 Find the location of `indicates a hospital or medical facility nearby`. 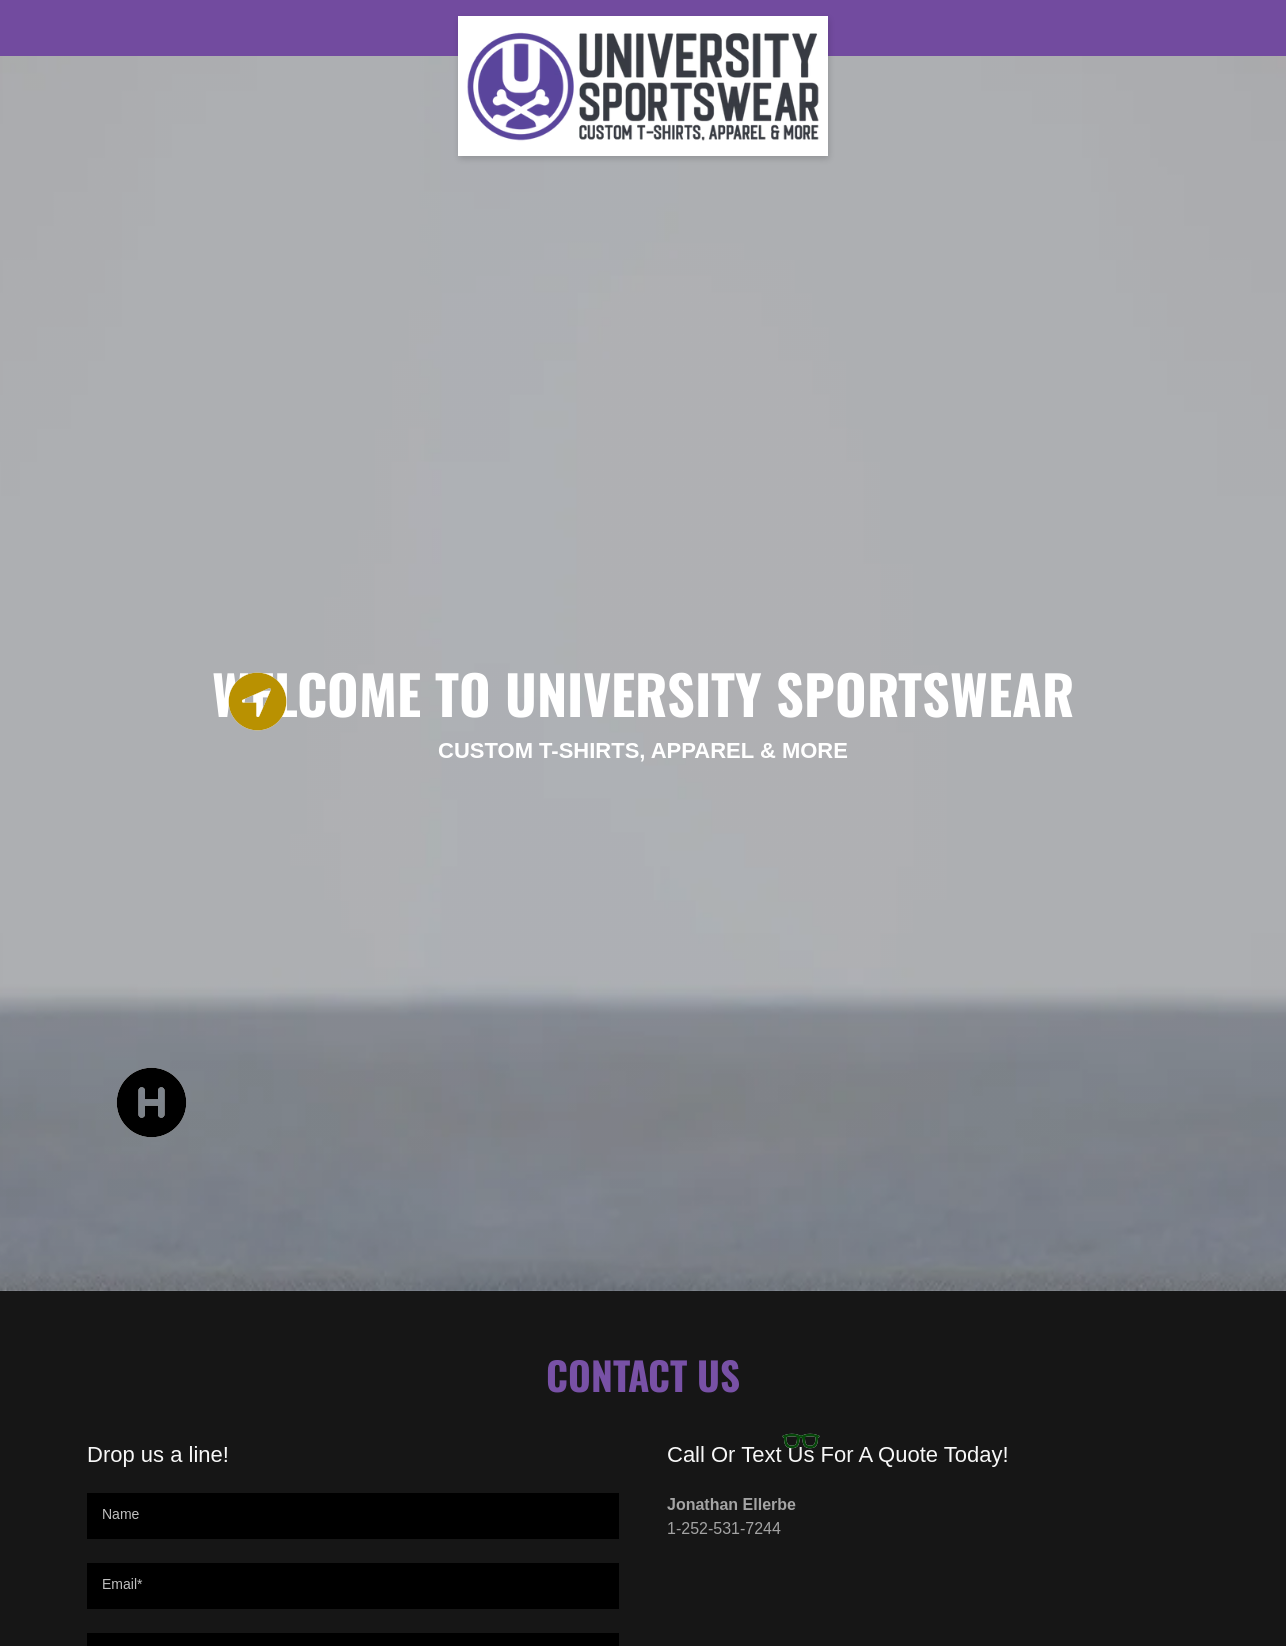

indicates a hospital or medical facility nearby is located at coordinates (151, 1102).